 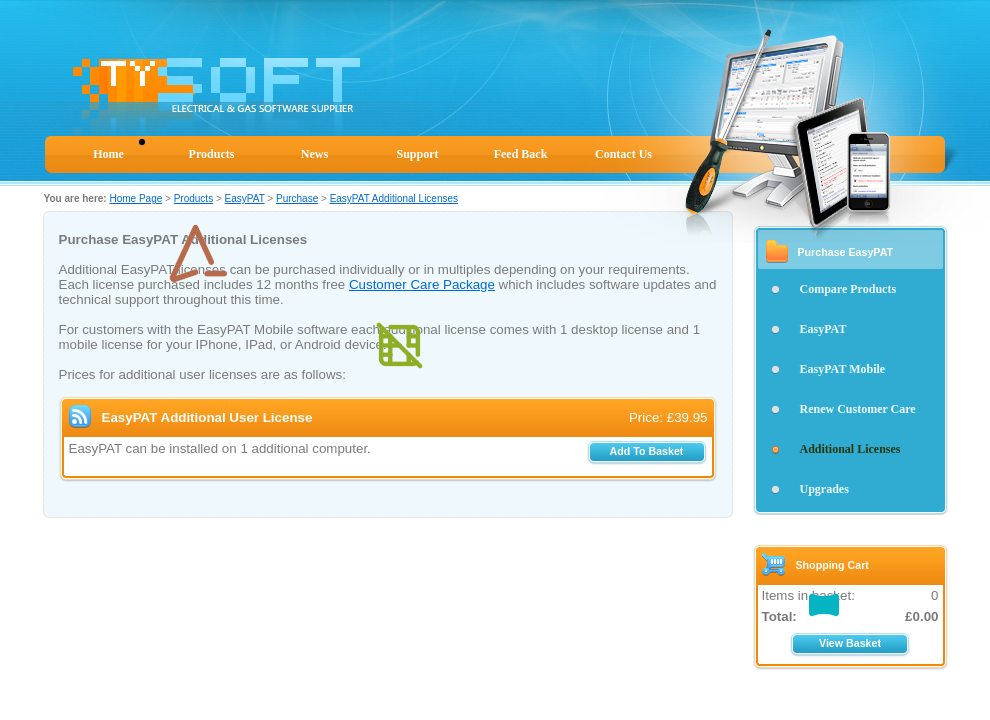 I want to click on indicates an unread notification or new item, so click(x=142, y=142).